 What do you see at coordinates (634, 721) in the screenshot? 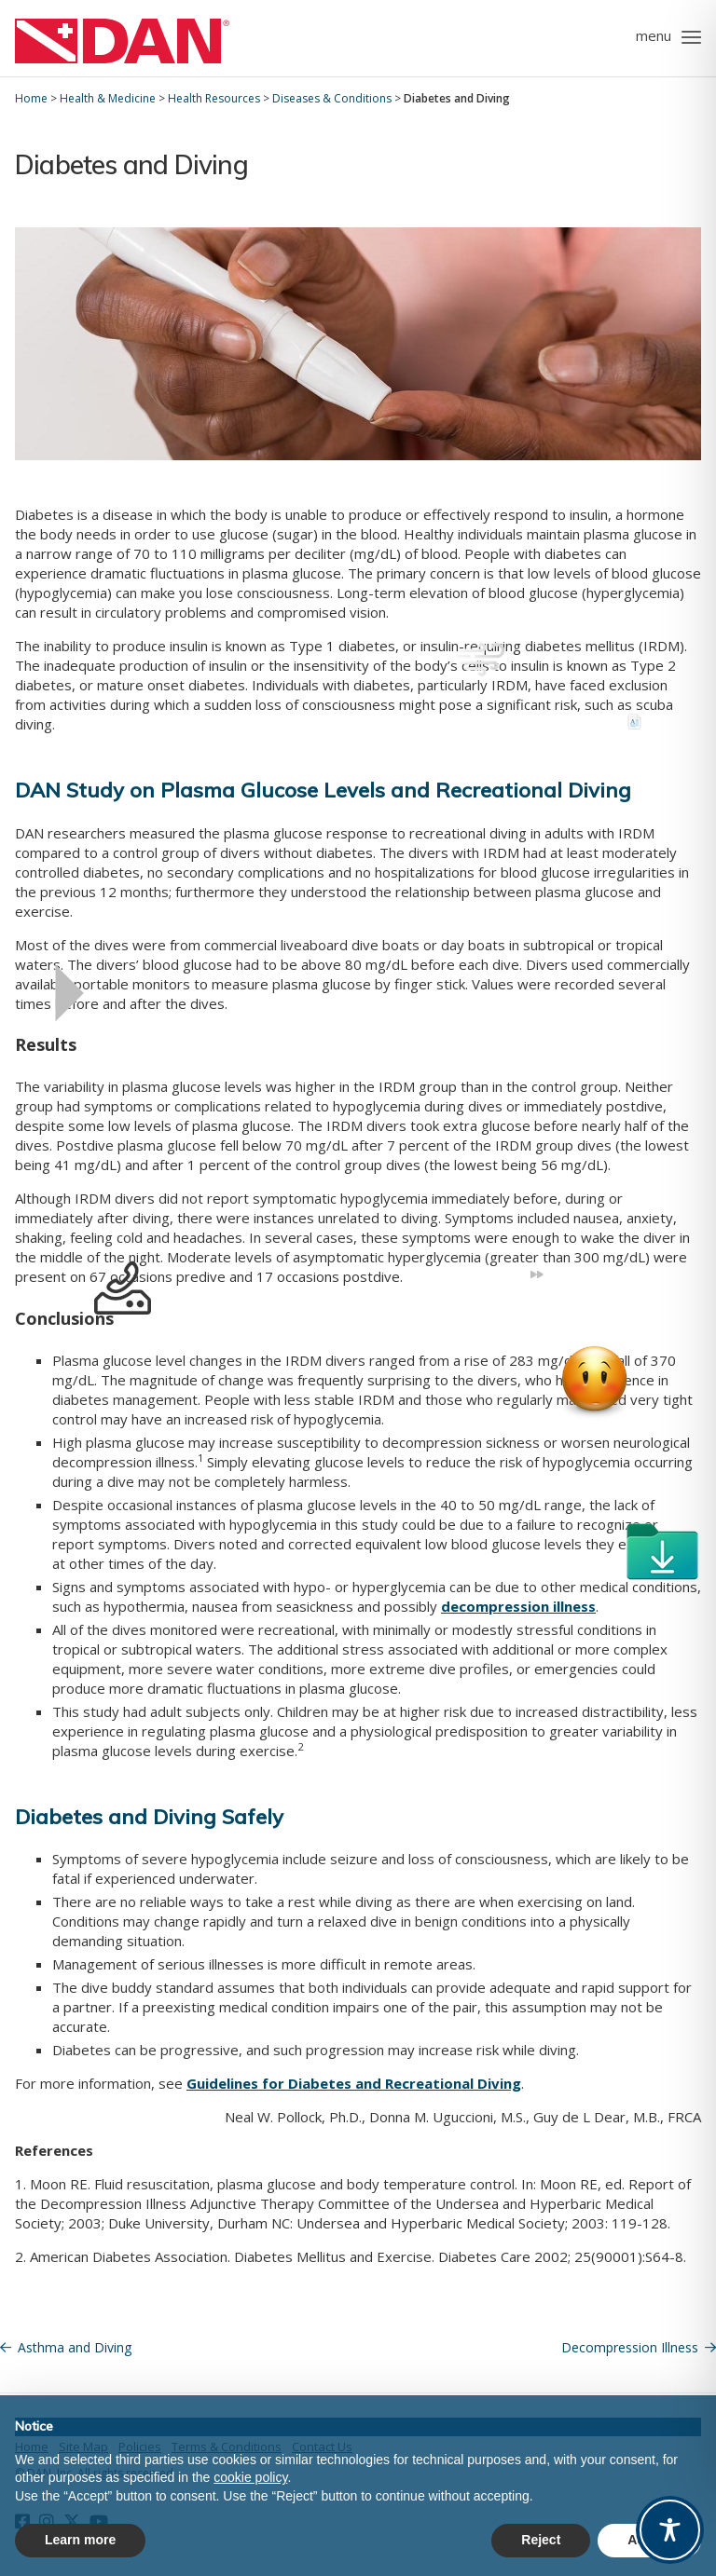
I see `open a text document file` at bounding box center [634, 721].